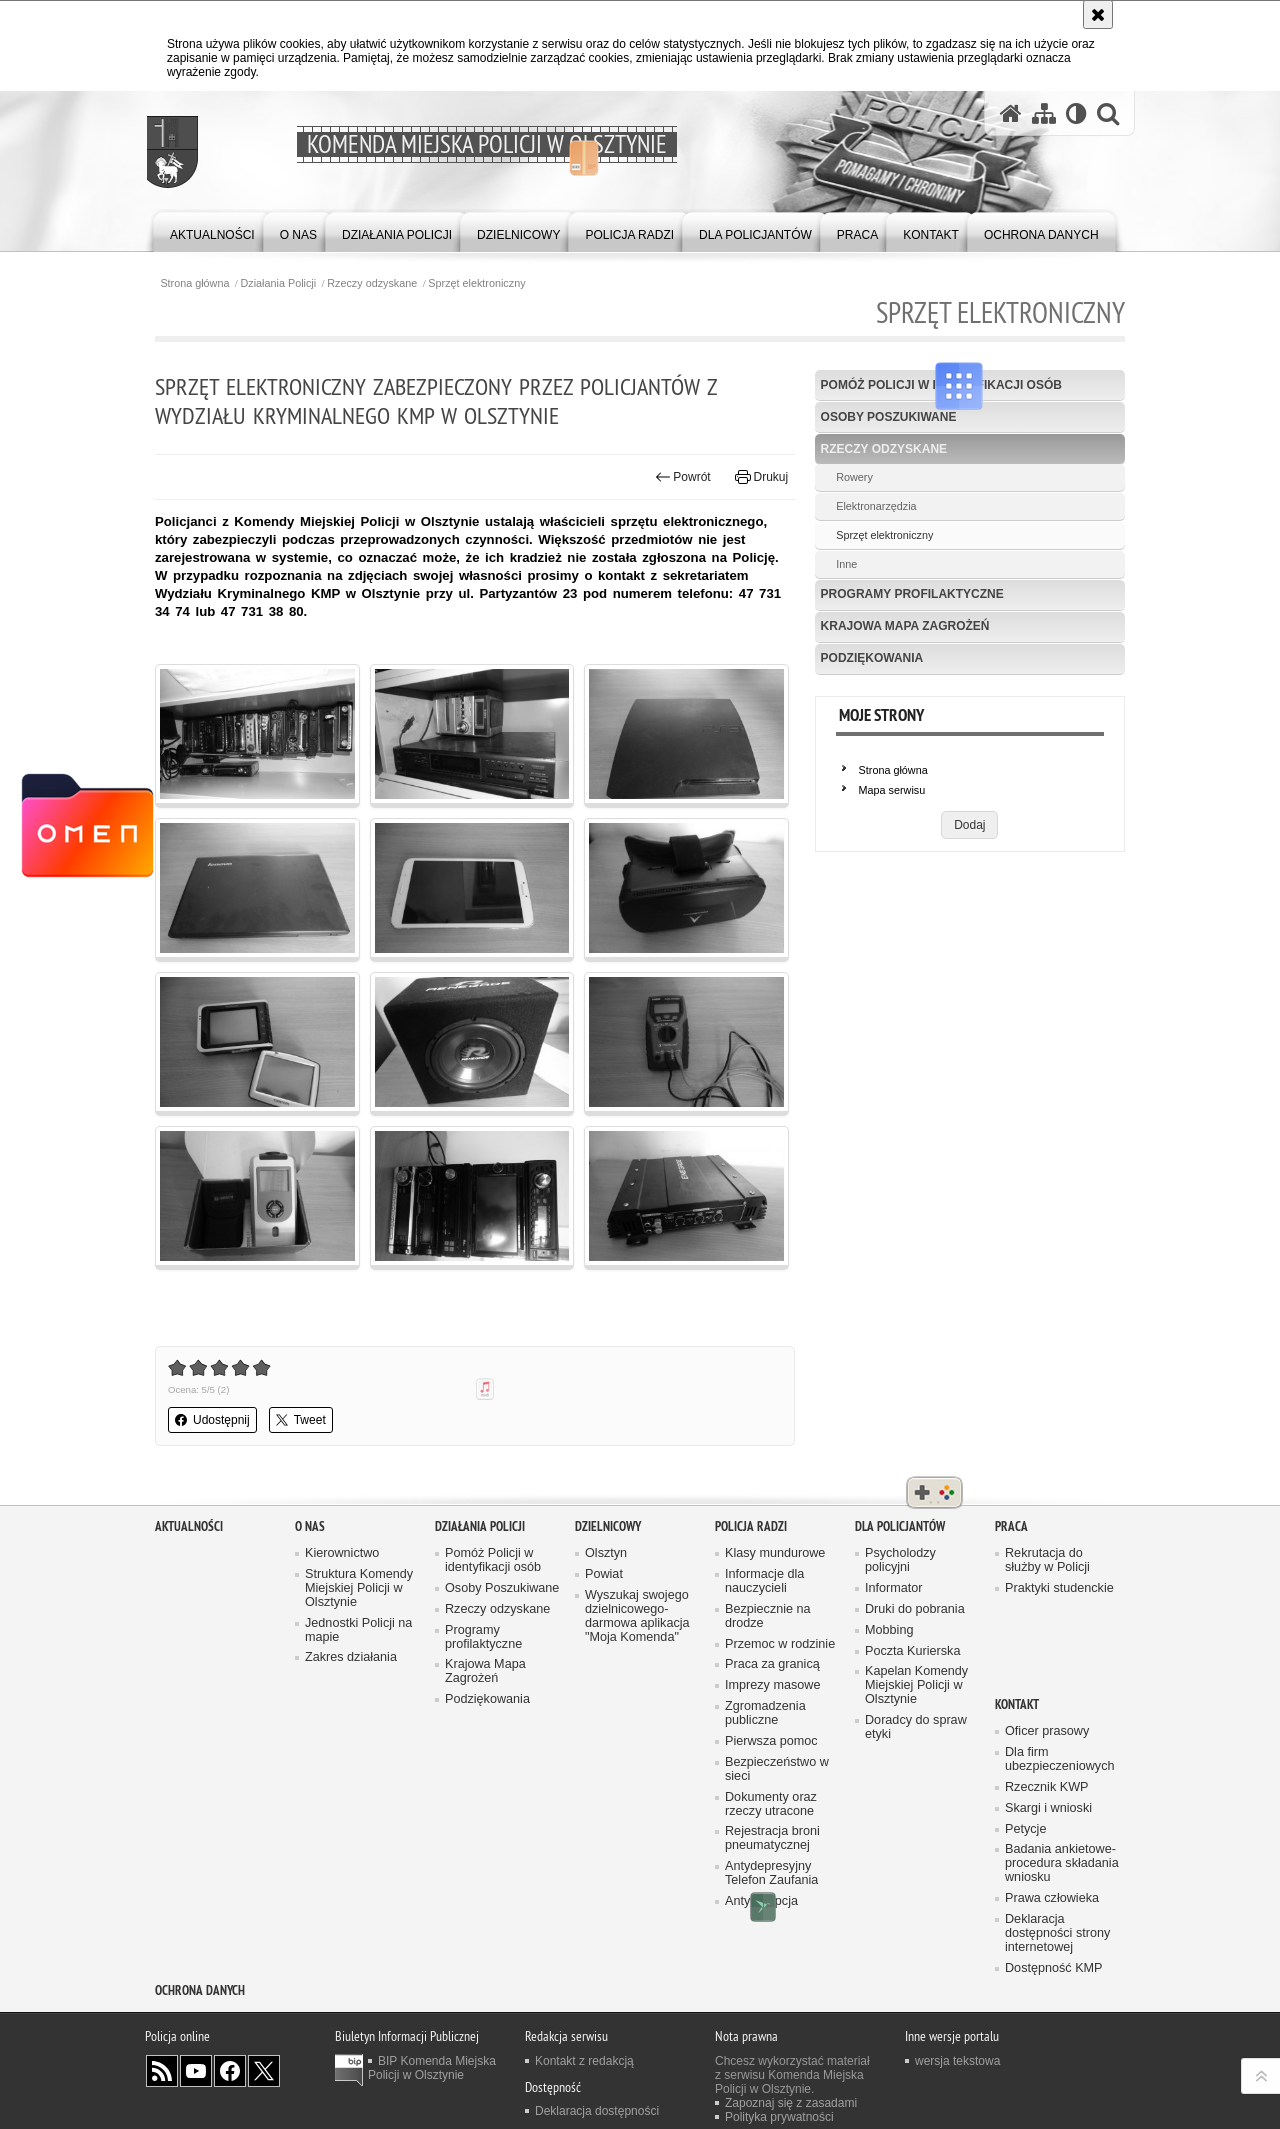 The width and height of the screenshot is (1280, 2129). What do you see at coordinates (485, 1389) in the screenshot?
I see `a midi audio file` at bounding box center [485, 1389].